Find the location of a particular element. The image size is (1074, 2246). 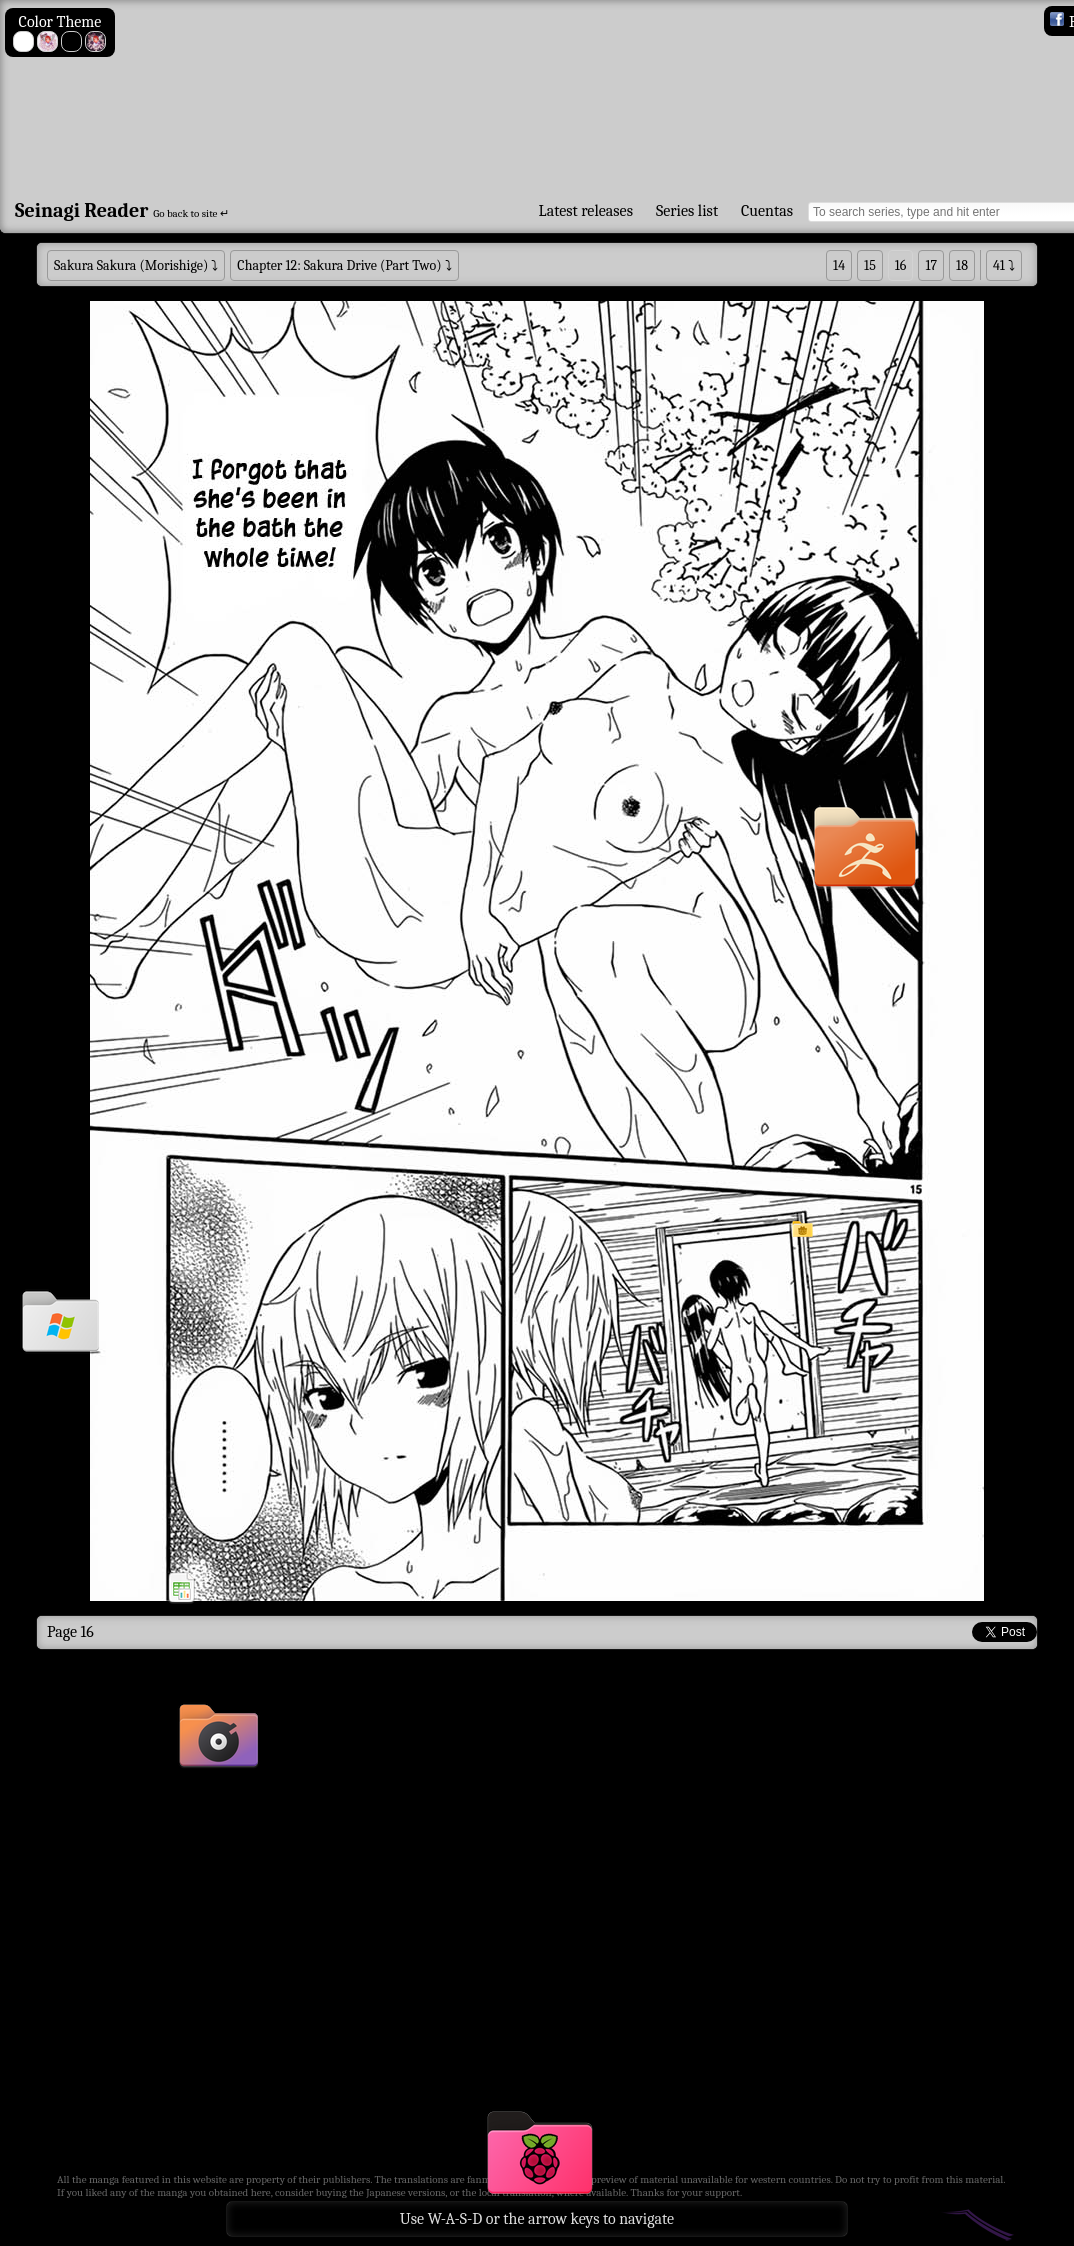

open windows 7 system files folder is located at coordinates (60, 1323).